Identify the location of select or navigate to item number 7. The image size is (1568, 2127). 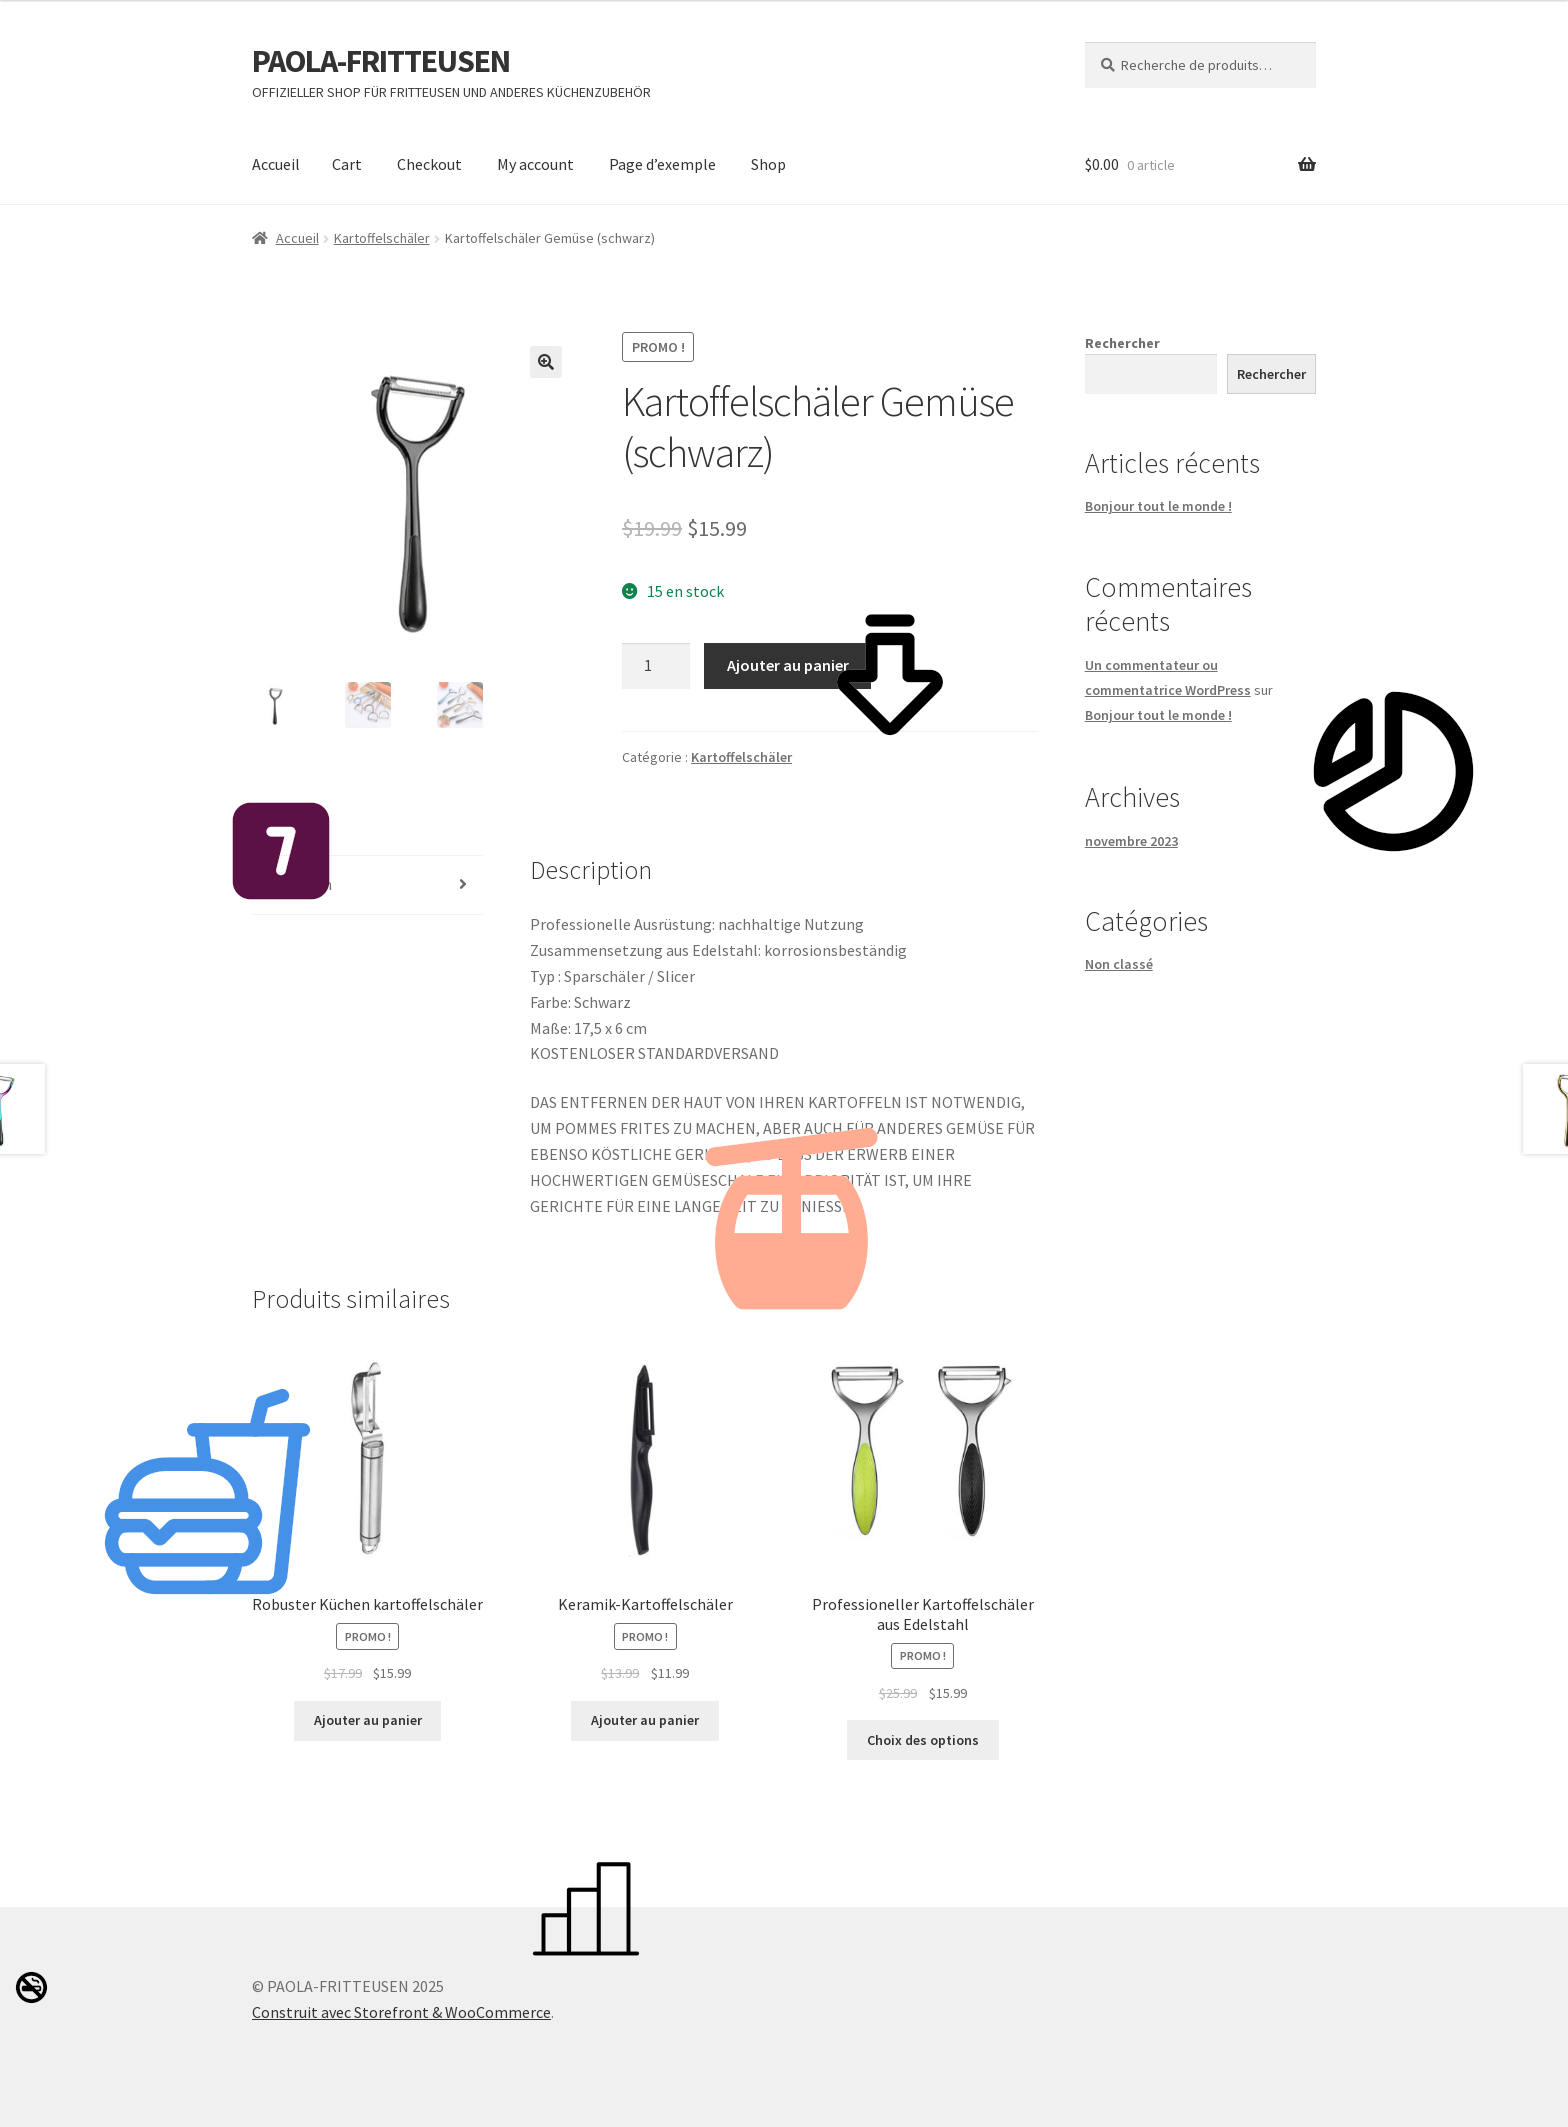
(281, 851).